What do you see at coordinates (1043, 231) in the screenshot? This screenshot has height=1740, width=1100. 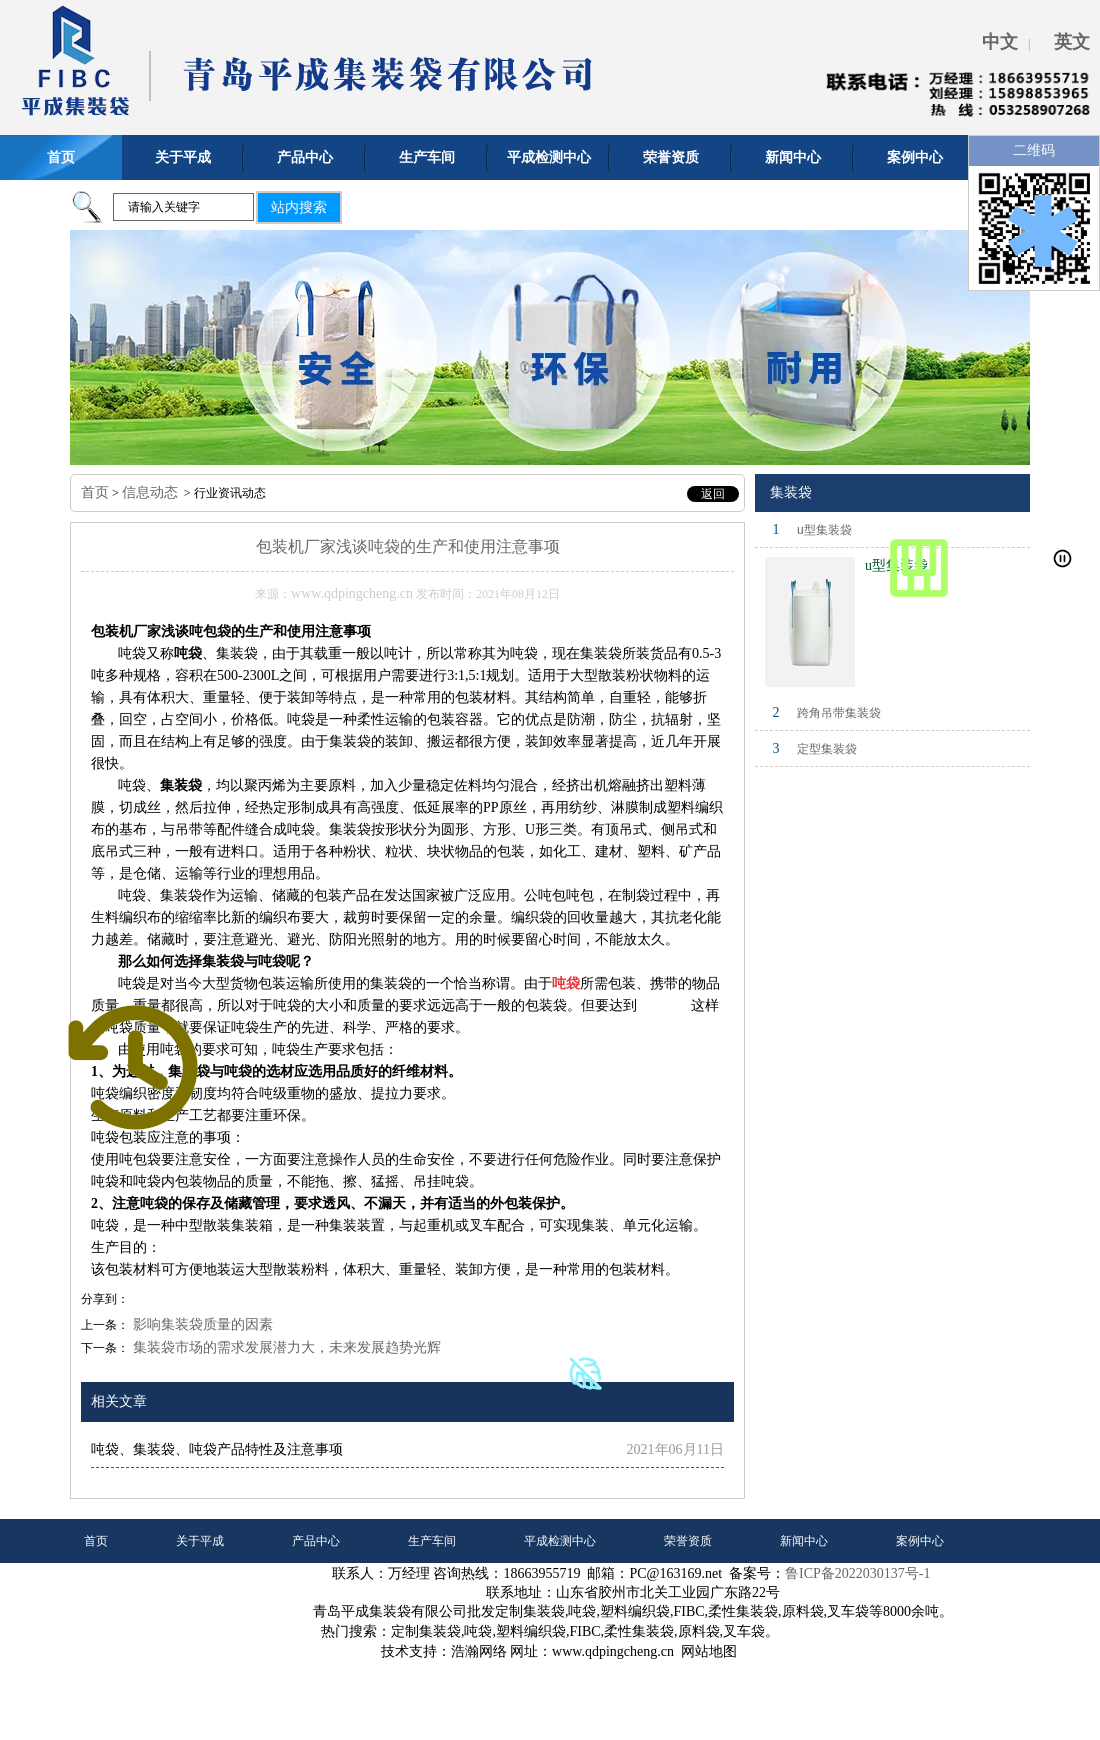 I see `access medical or health-related features` at bounding box center [1043, 231].